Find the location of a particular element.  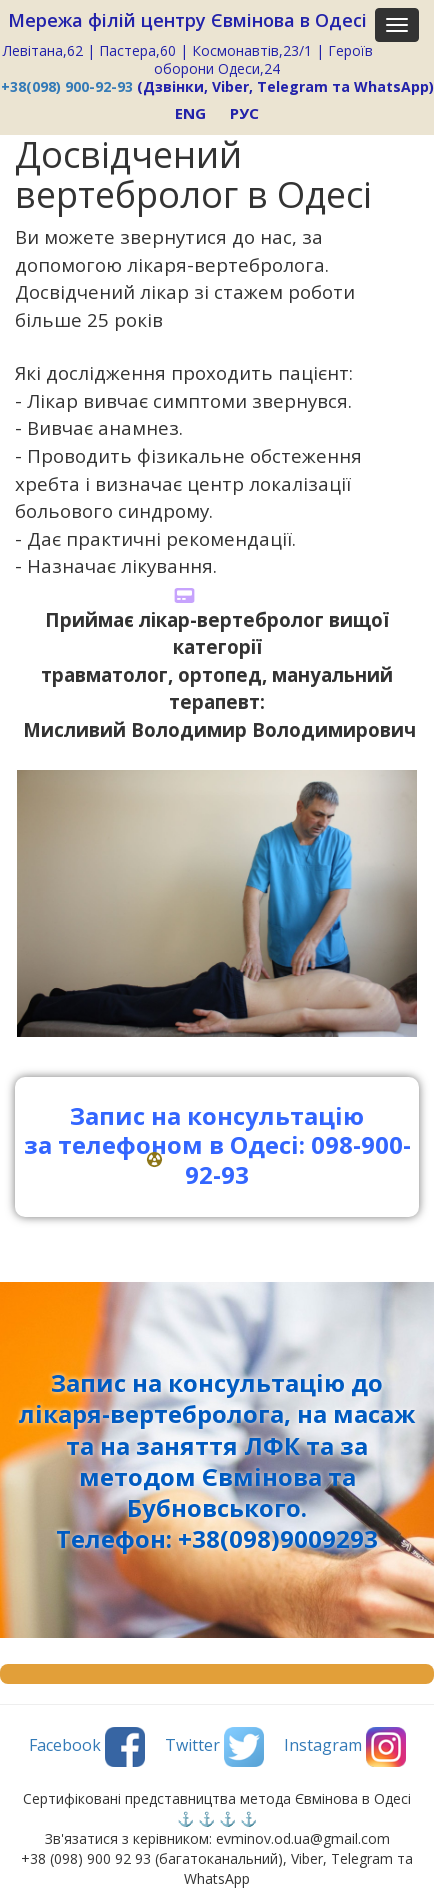

indicates pager or beeper device is located at coordinates (184, 595).